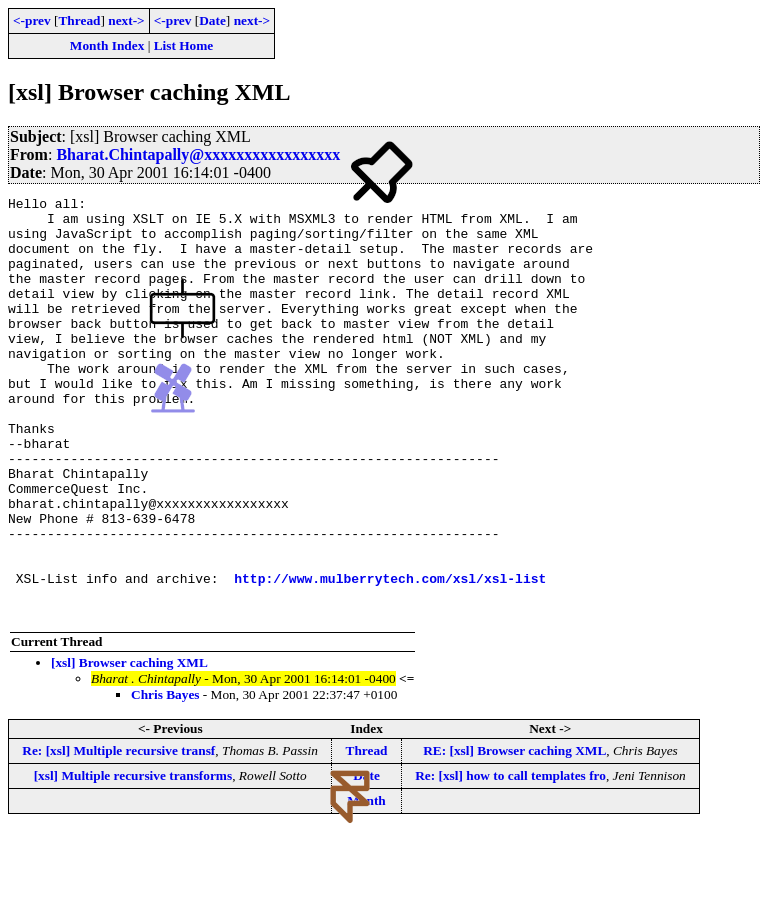 This screenshot has width=768, height=914. What do you see at coordinates (379, 174) in the screenshot?
I see `pin an item to keep it visible` at bounding box center [379, 174].